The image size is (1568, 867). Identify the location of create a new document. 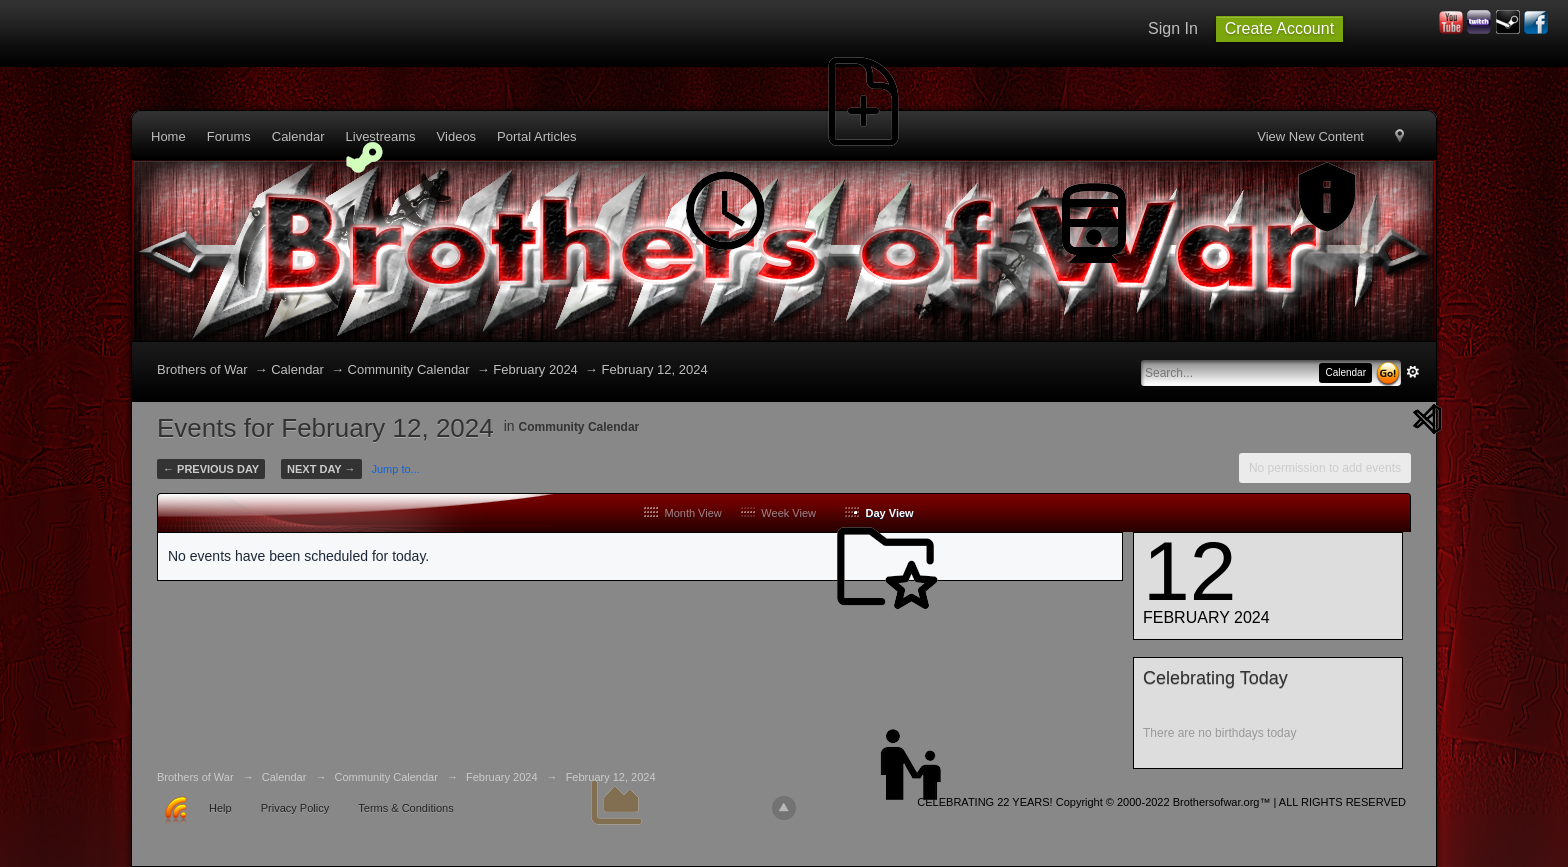
(863, 101).